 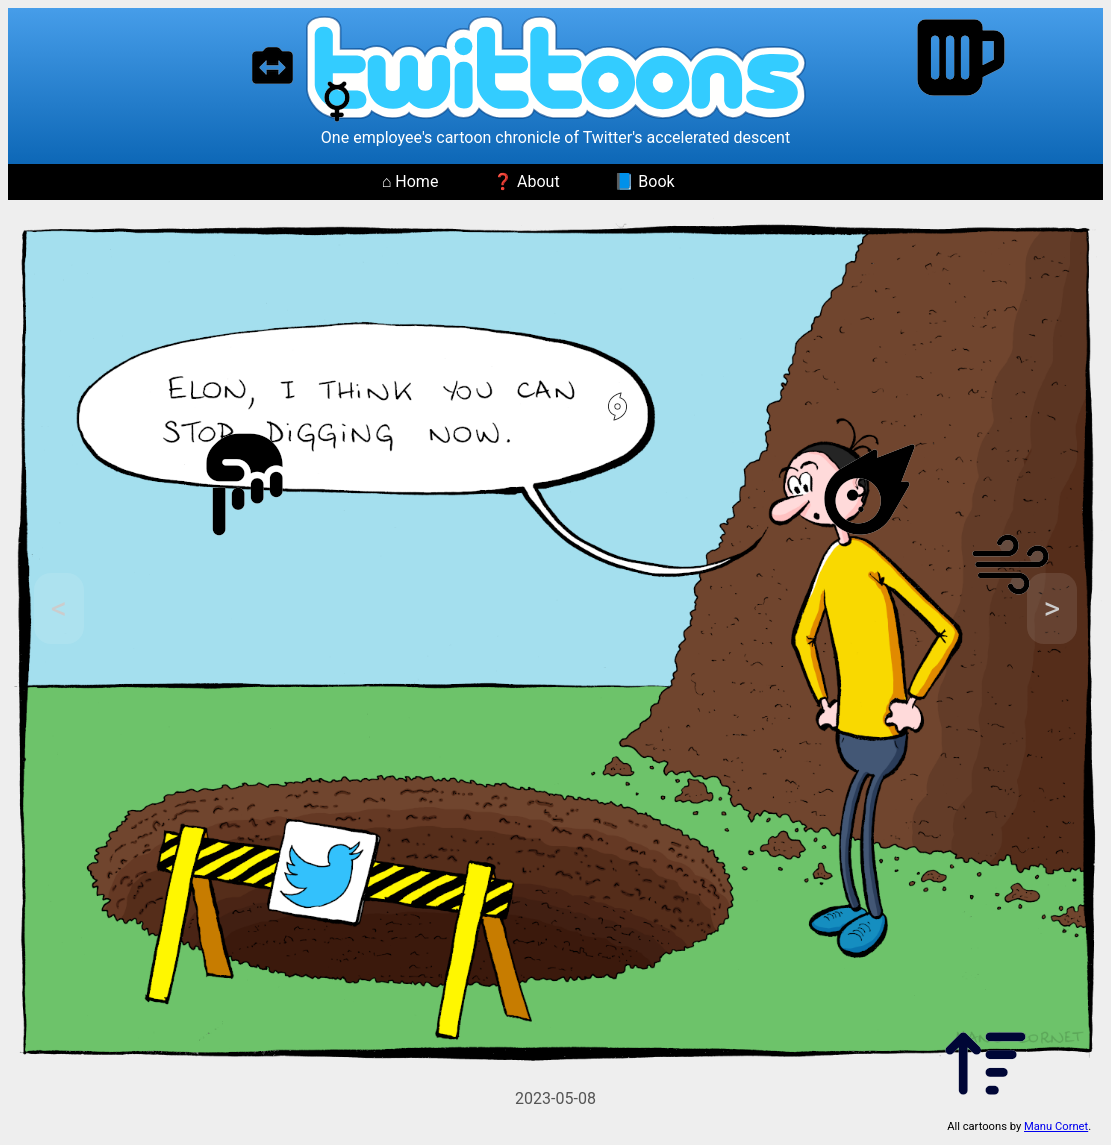 I want to click on indicates mercury as a planetary or astrological symbol, so click(x=337, y=101).